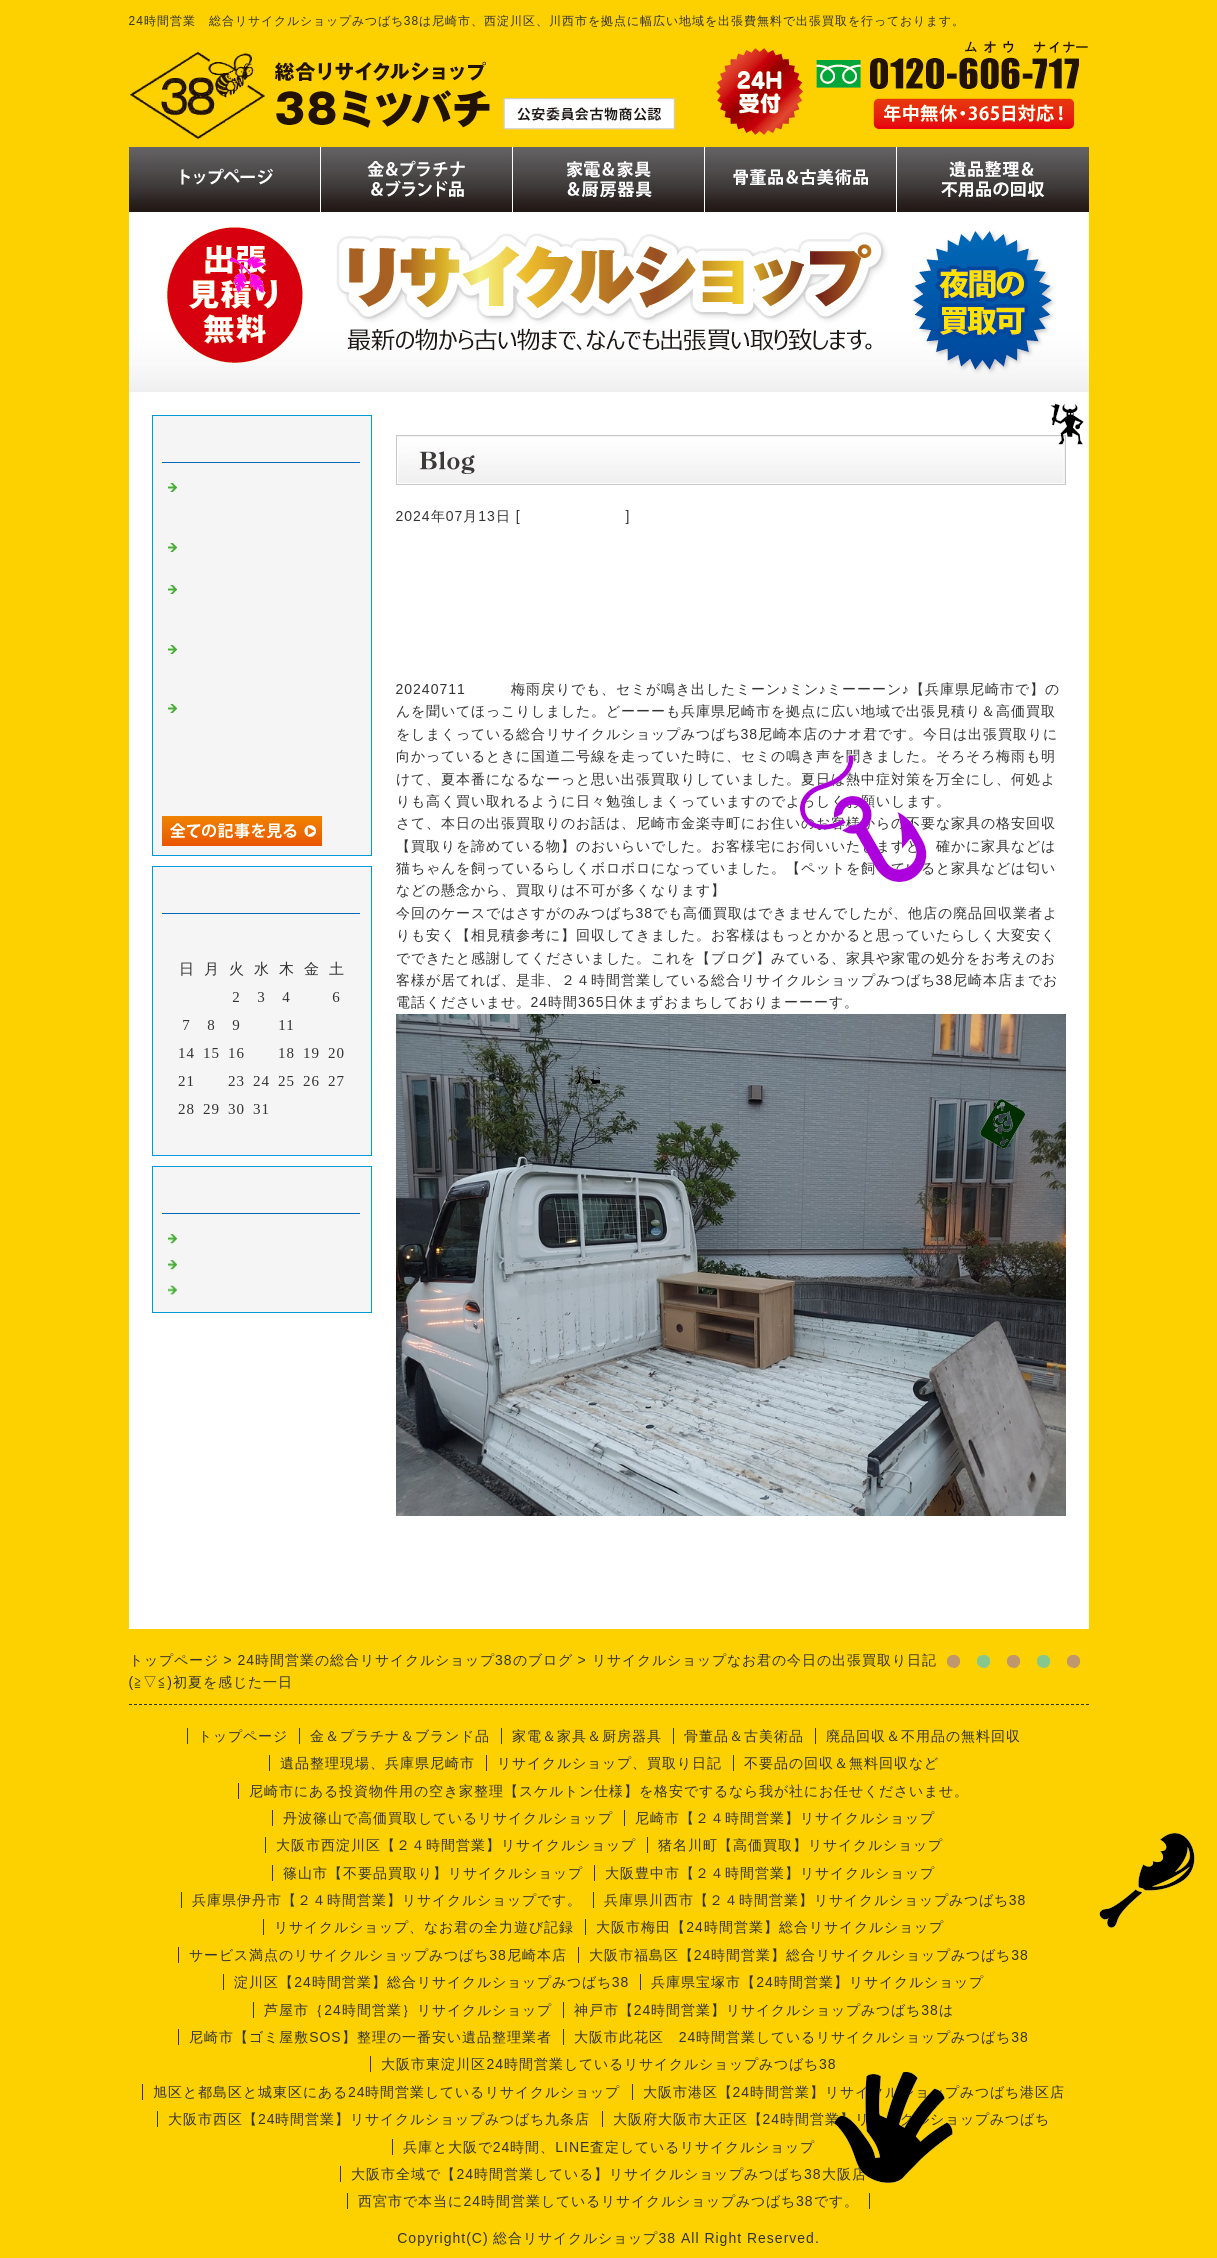  Describe the element at coordinates (588, 1073) in the screenshot. I see `sea monster encounter or kraken attack event` at that location.